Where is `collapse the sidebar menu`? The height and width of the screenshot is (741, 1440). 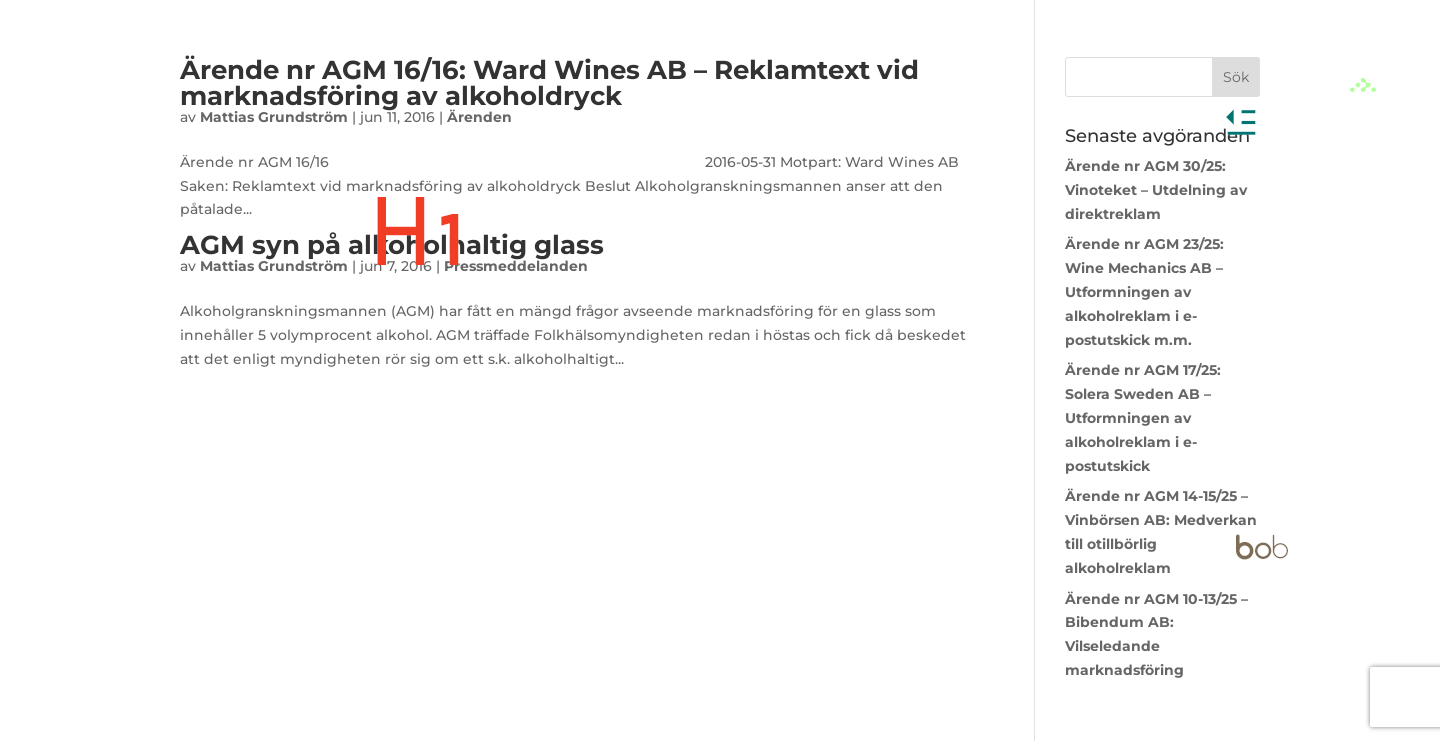 collapse the sidebar menu is located at coordinates (1241, 122).